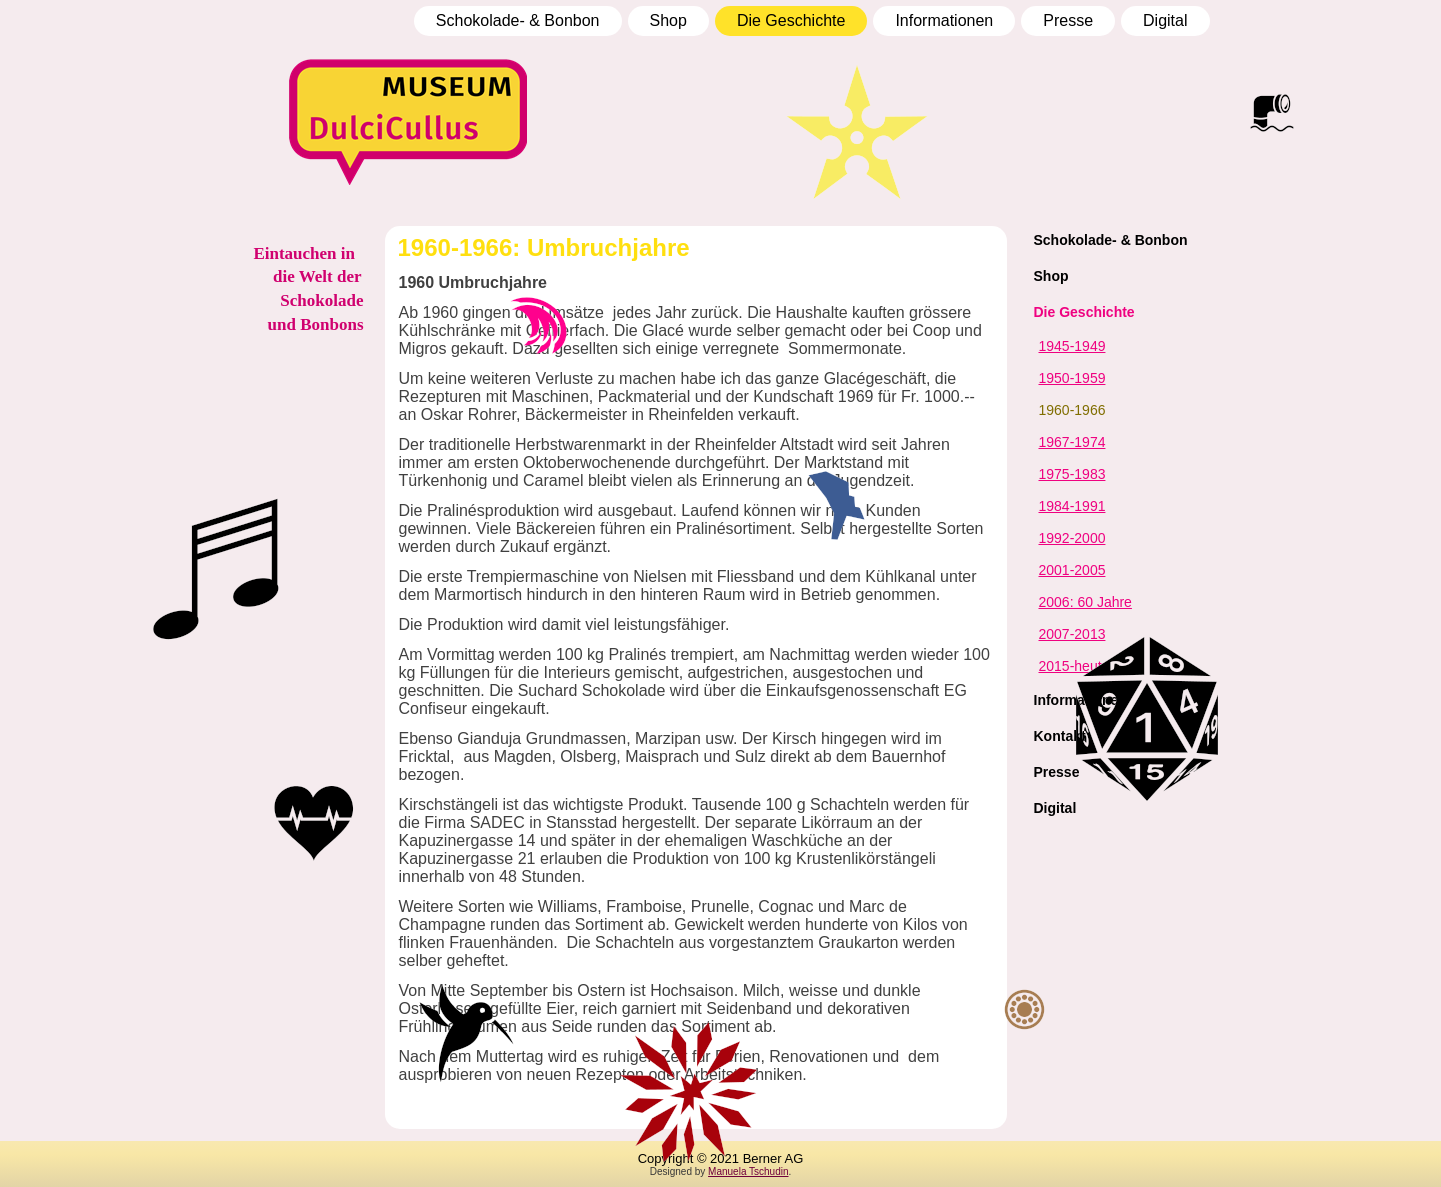 The image size is (1441, 1187). Describe the element at coordinates (836, 505) in the screenshot. I see `select moldova as your country or region` at that location.